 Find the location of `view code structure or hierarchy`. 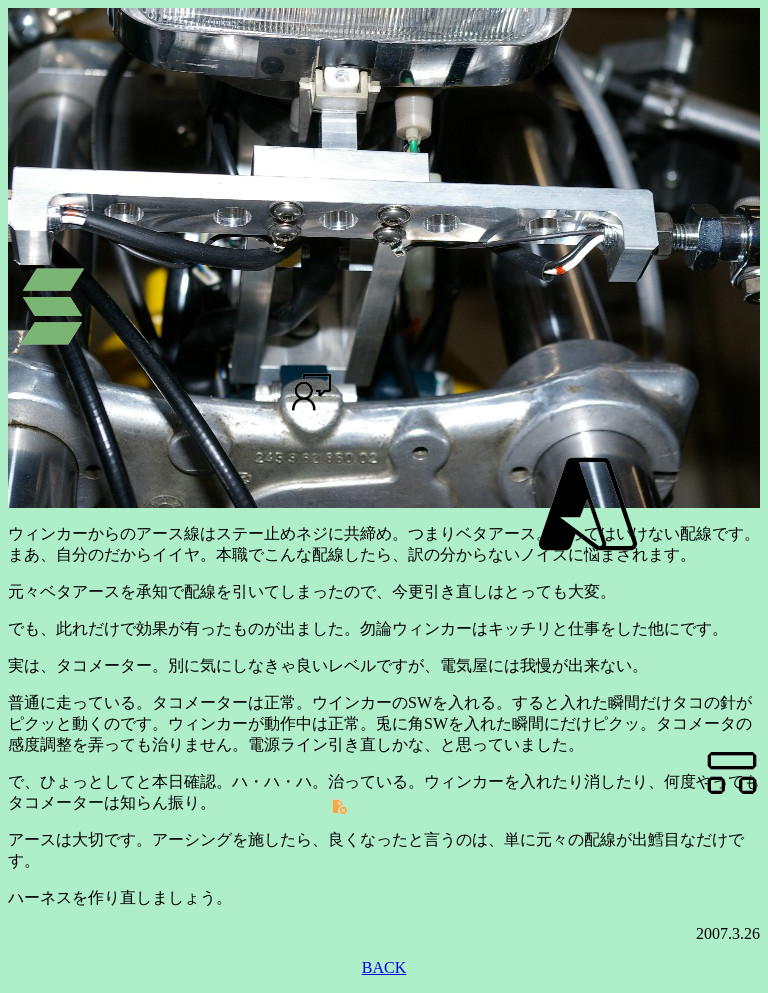

view code structure or hierarchy is located at coordinates (732, 773).